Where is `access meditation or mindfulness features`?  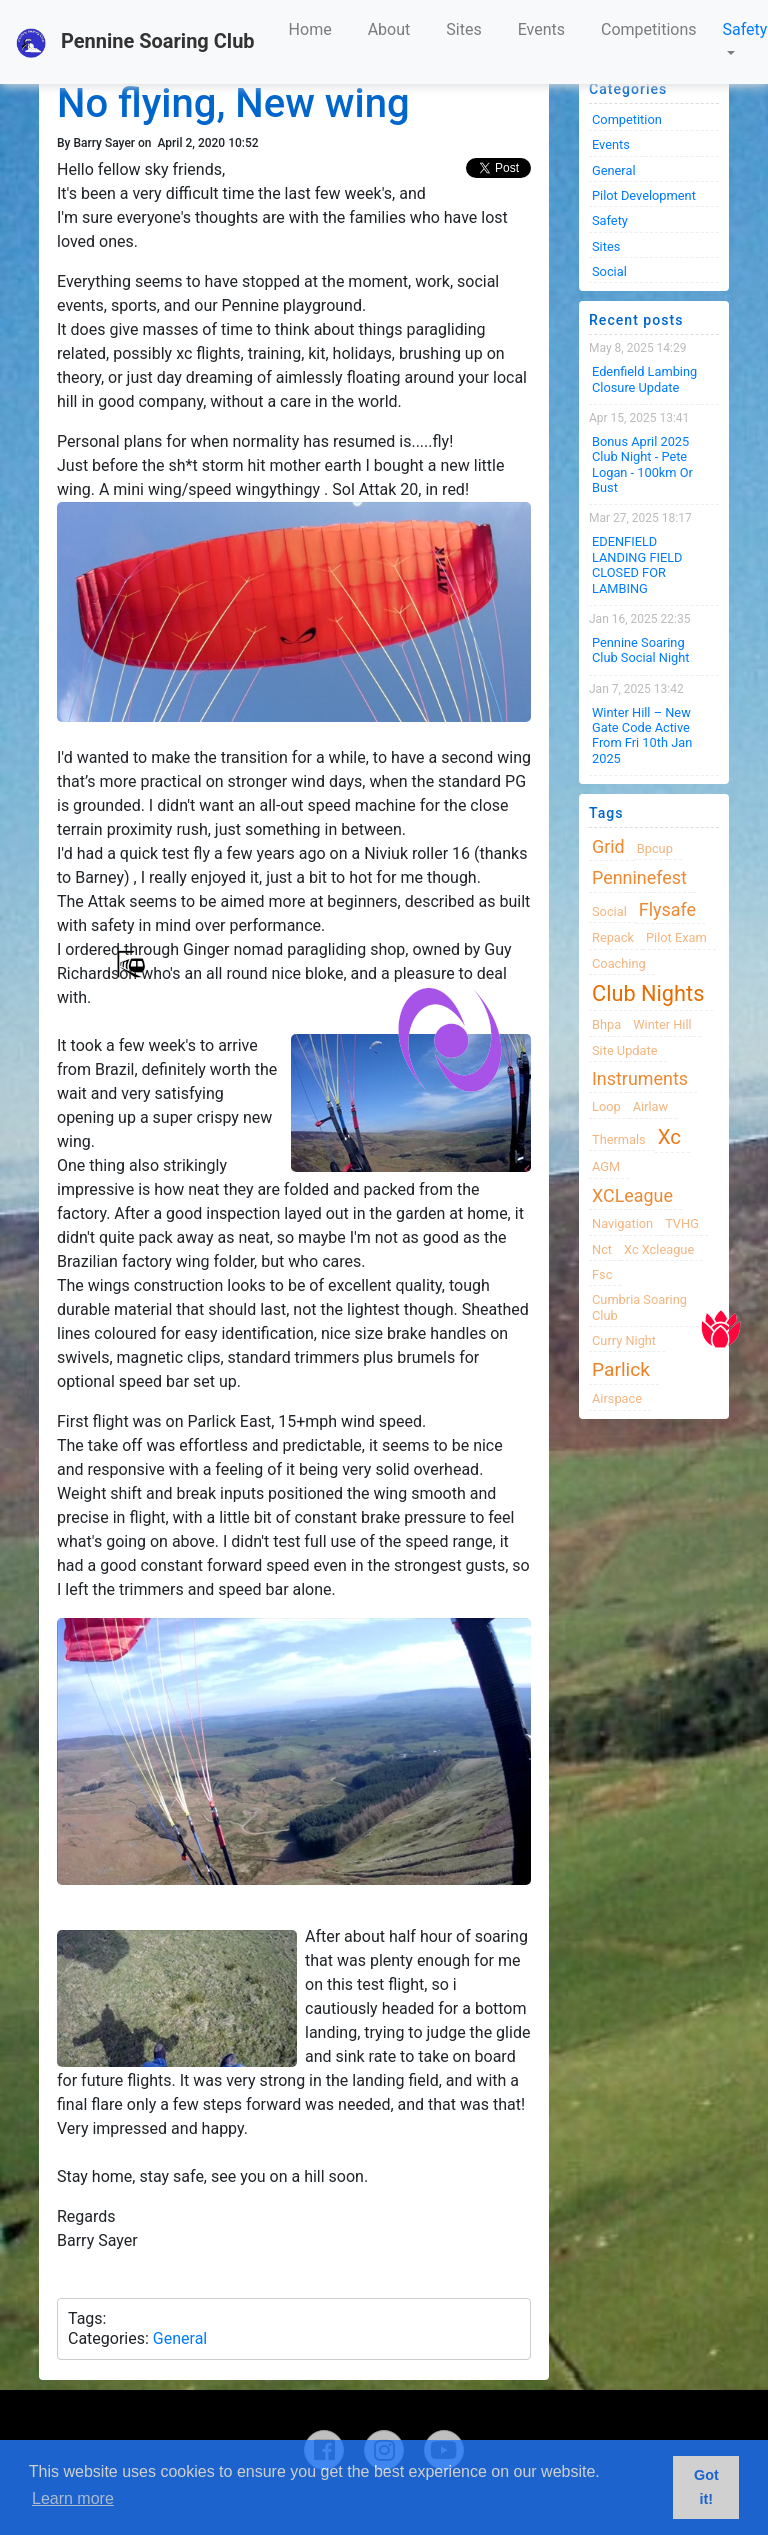 access meditation or mindfulness features is located at coordinates (721, 1328).